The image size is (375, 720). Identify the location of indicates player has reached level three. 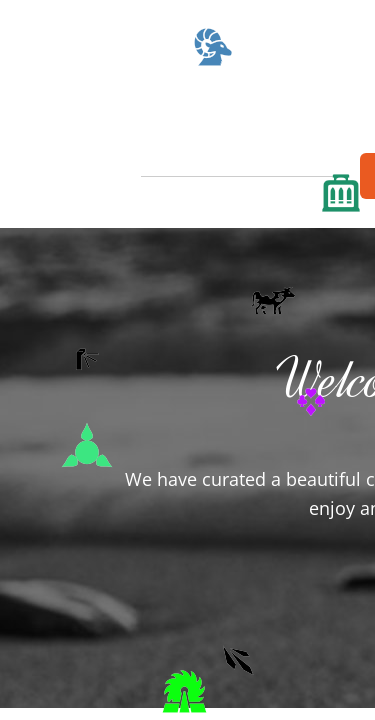
(87, 445).